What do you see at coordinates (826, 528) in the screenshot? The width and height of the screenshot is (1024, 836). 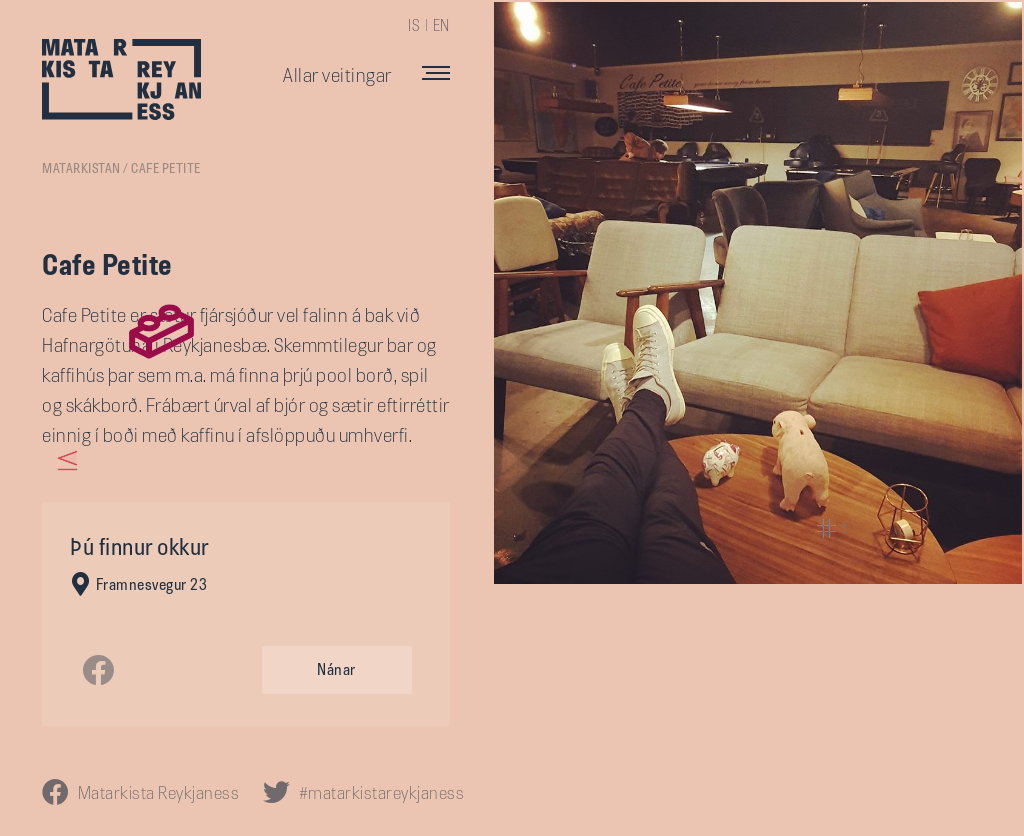 I see `add or view hashtags` at bounding box center [826, 528].